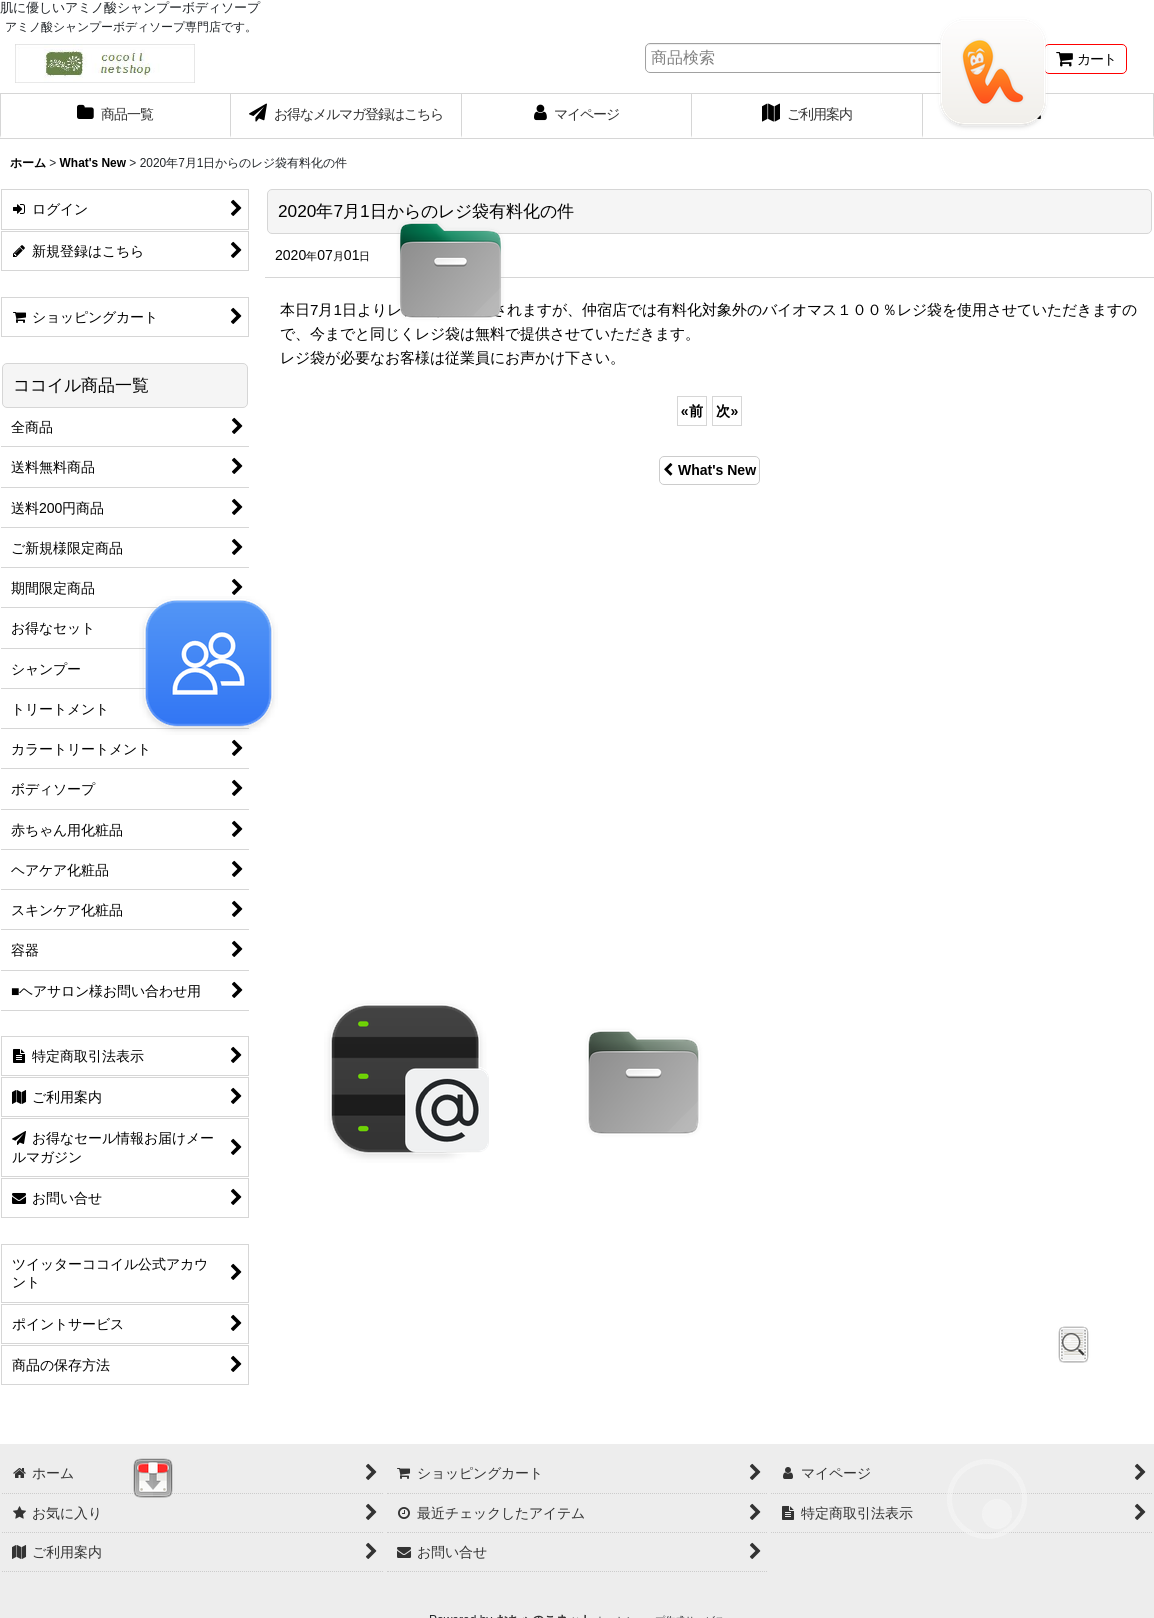 Image resolution: width=1154 pixels, height=1618 pixels. I want to click on configure DNS server settings, so click(406, 1081).